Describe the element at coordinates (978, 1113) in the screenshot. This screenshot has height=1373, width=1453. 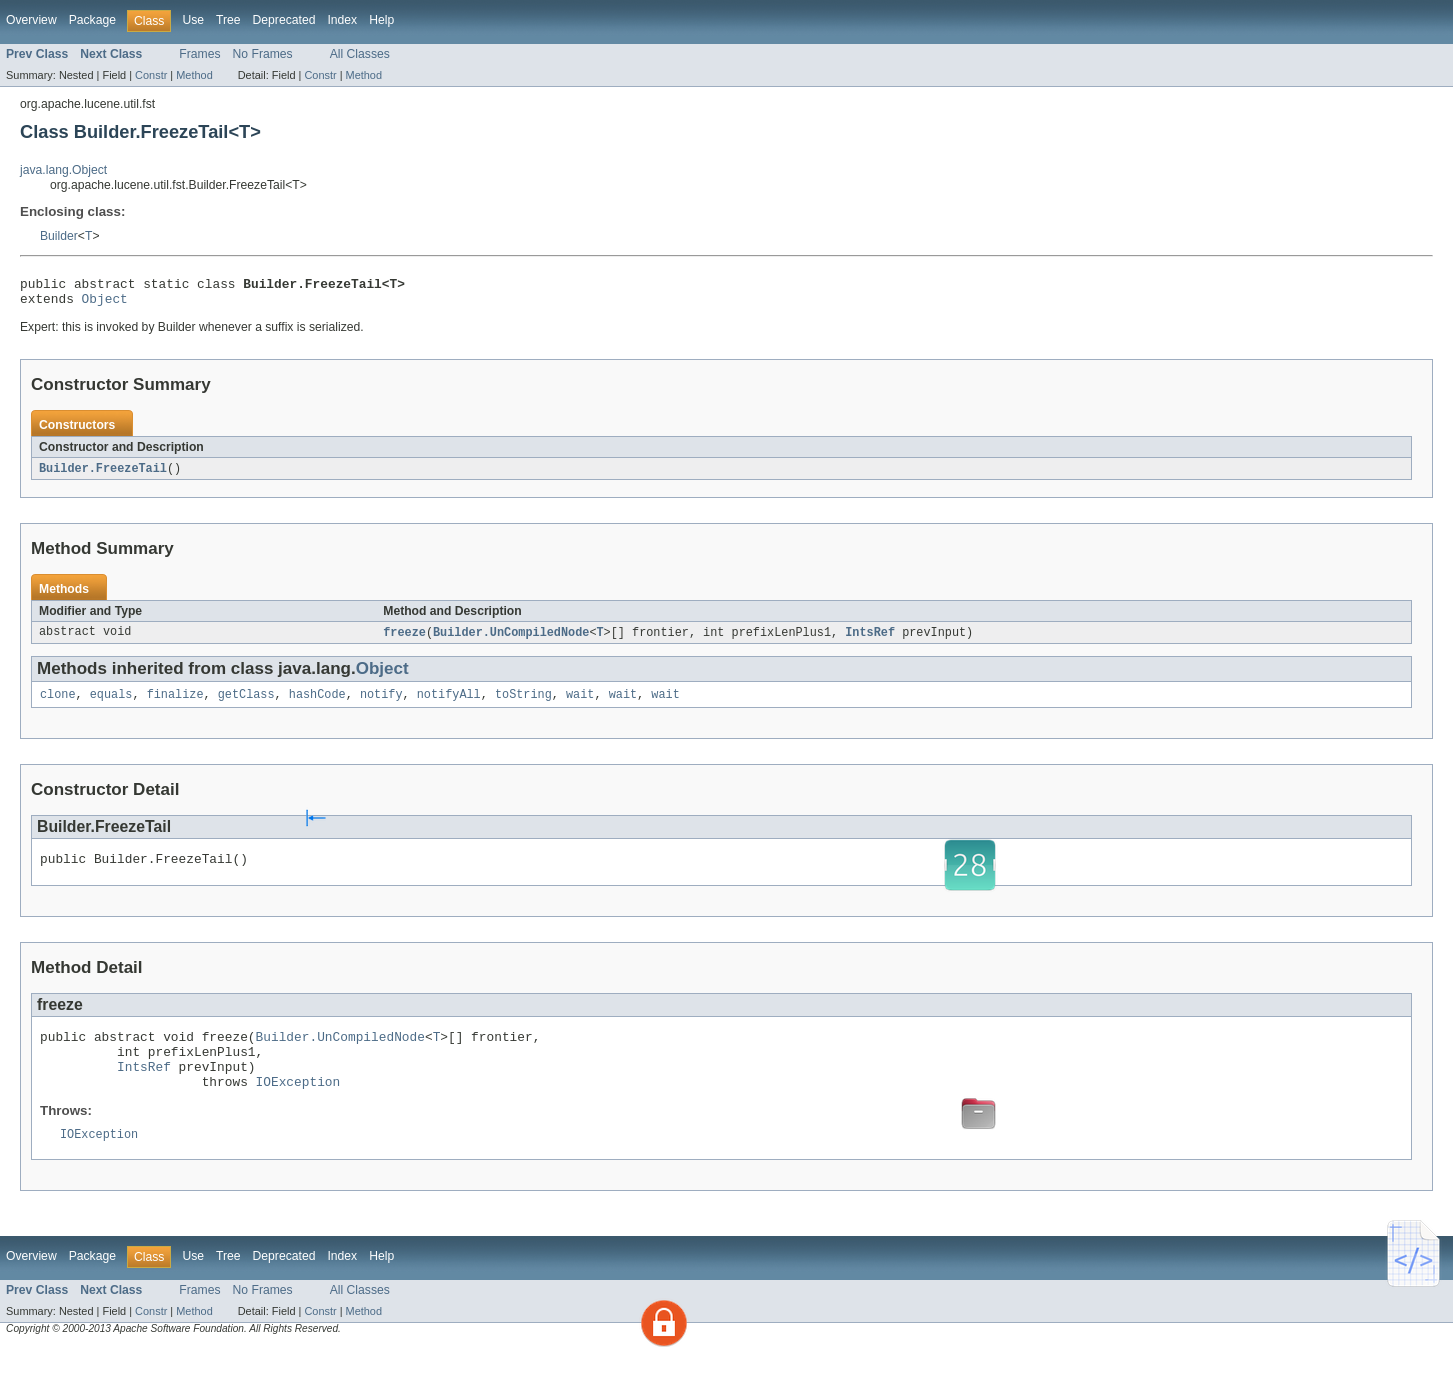
I see `open file manager application` at that location.